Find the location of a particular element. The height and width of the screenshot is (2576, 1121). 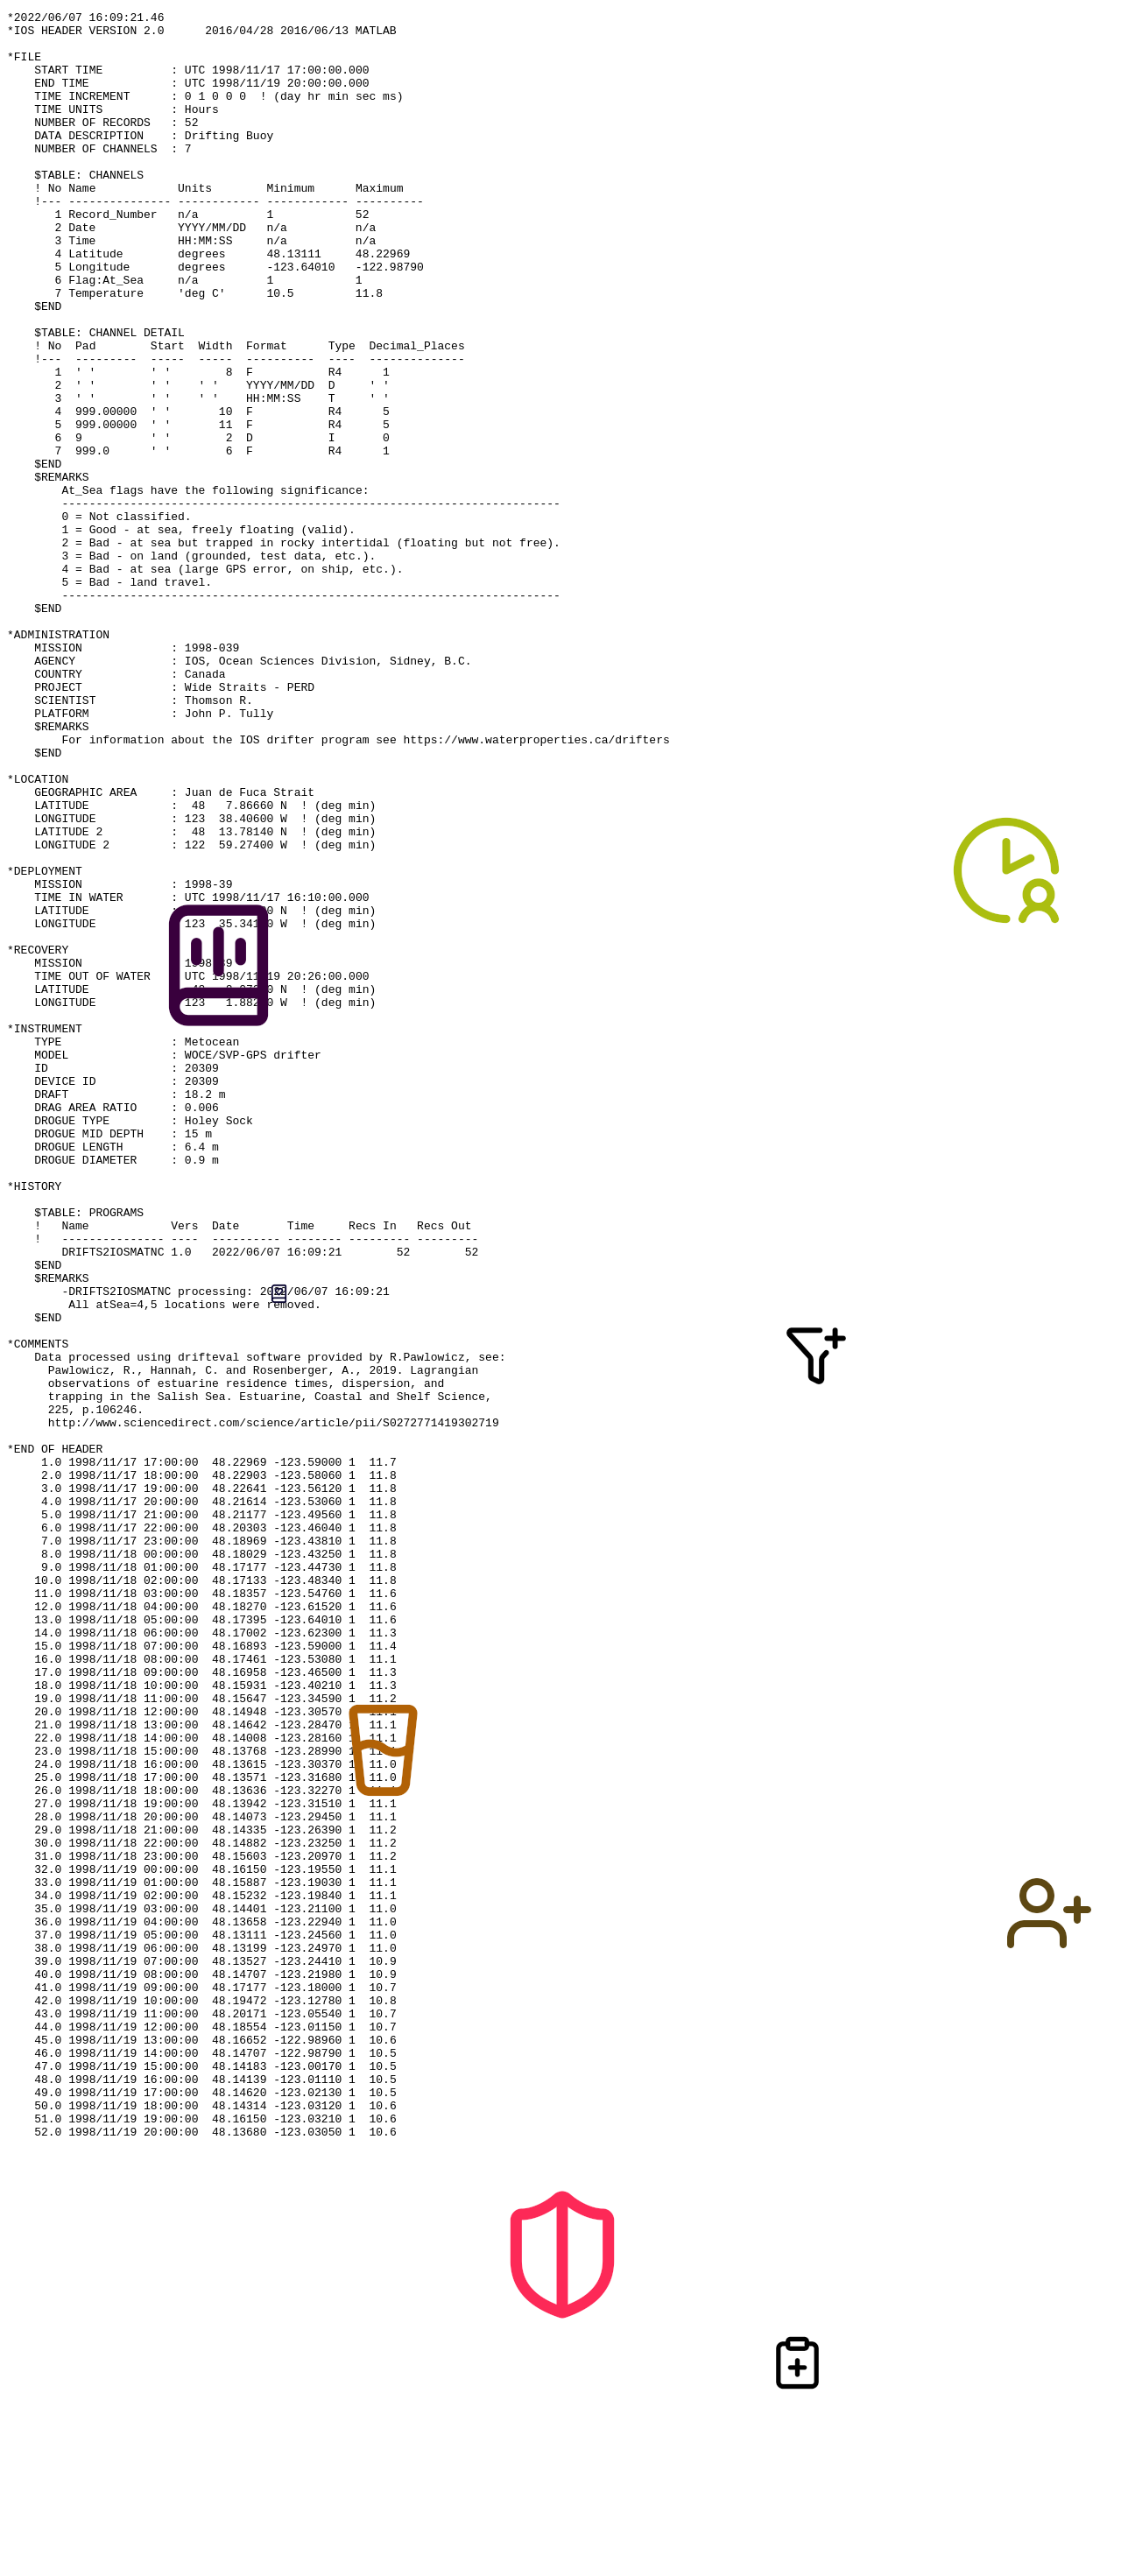

access audiobook library is located at coordinates (218, 965).